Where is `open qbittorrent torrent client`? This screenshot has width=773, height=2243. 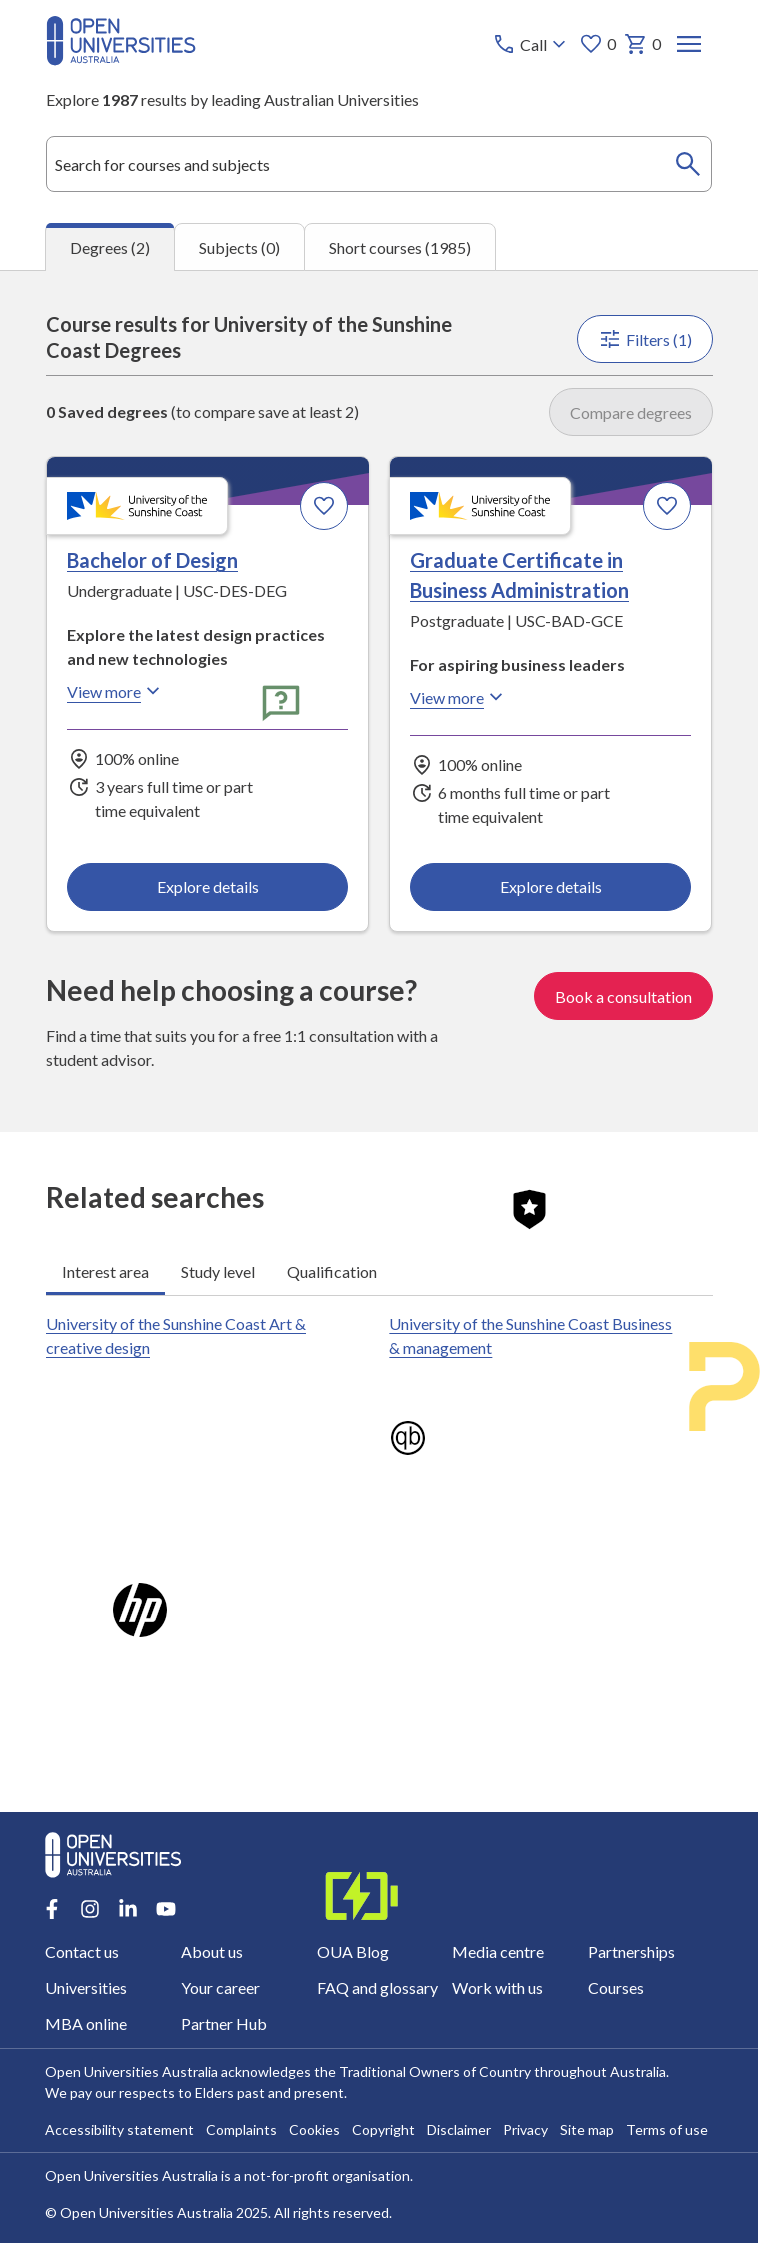
open qbittorrent torrent client is located at coordinates (408, 1438).